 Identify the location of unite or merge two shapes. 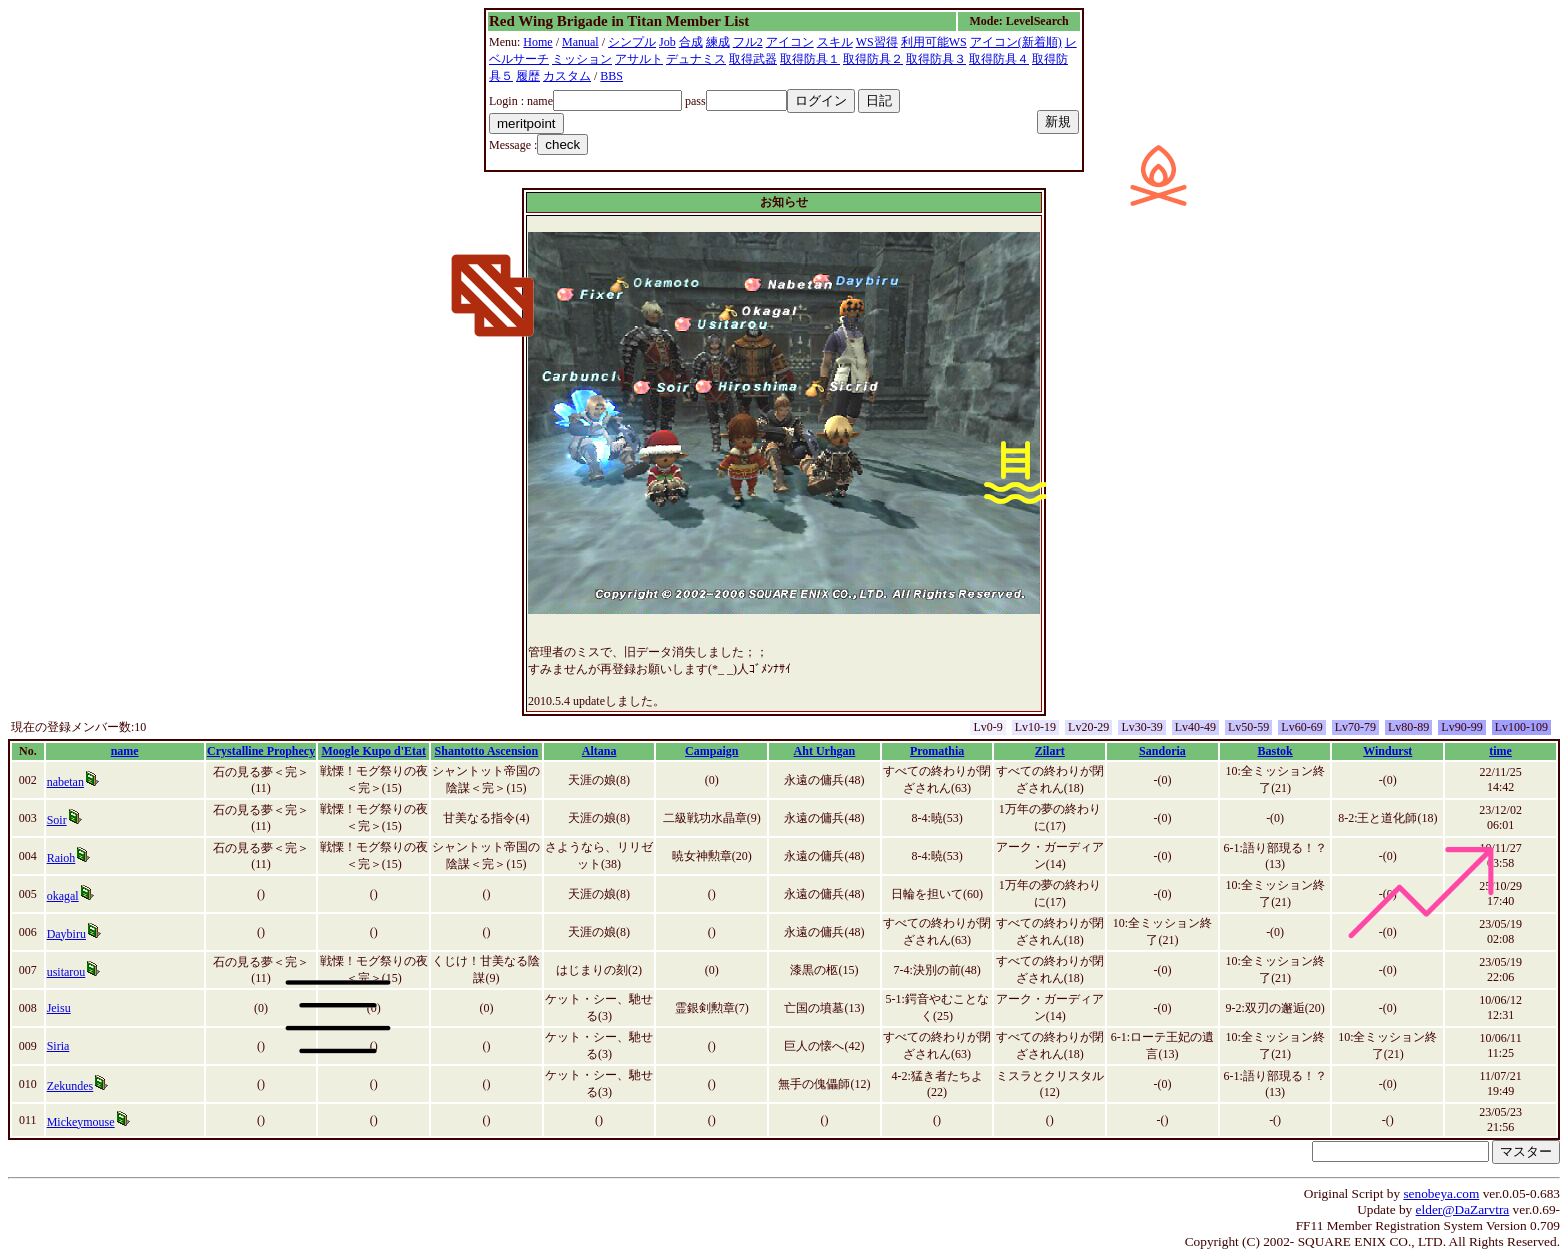
(492, 295).